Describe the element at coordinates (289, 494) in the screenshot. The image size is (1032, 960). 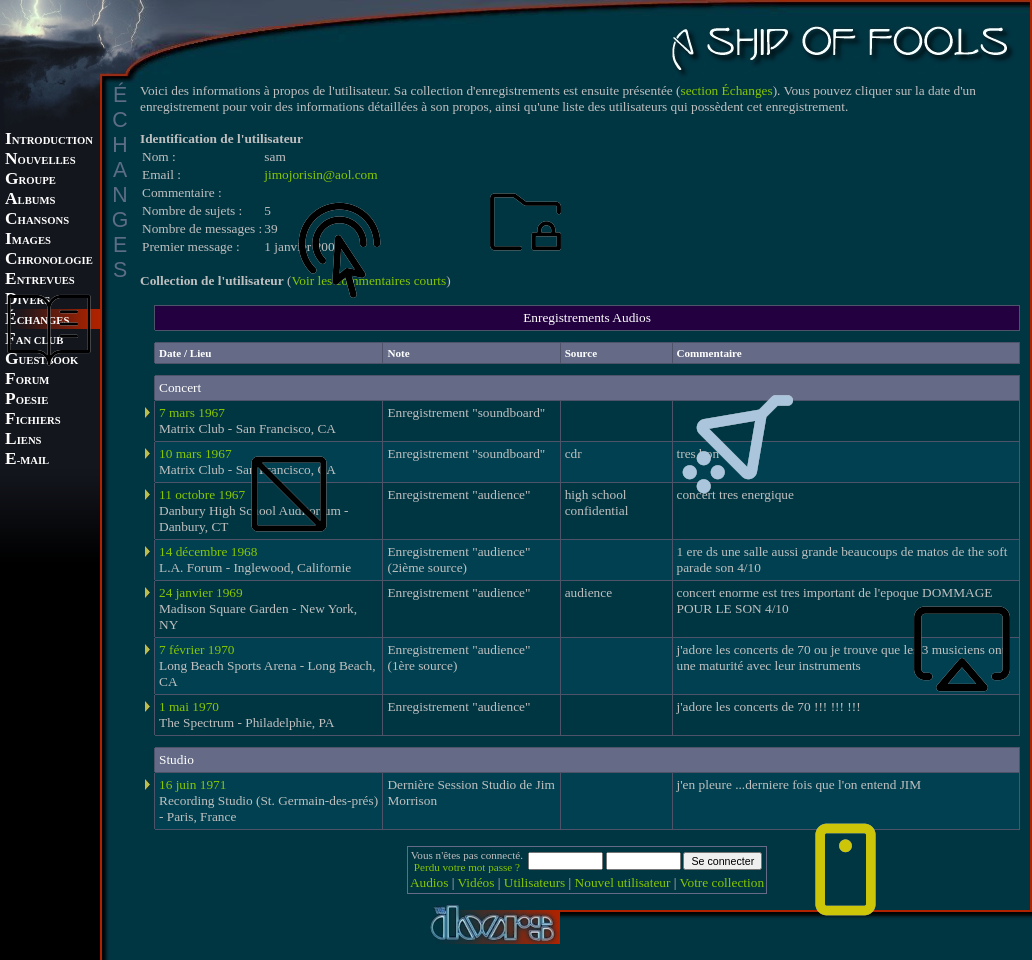
I see `indicates missing or unavailable image content` at that location.